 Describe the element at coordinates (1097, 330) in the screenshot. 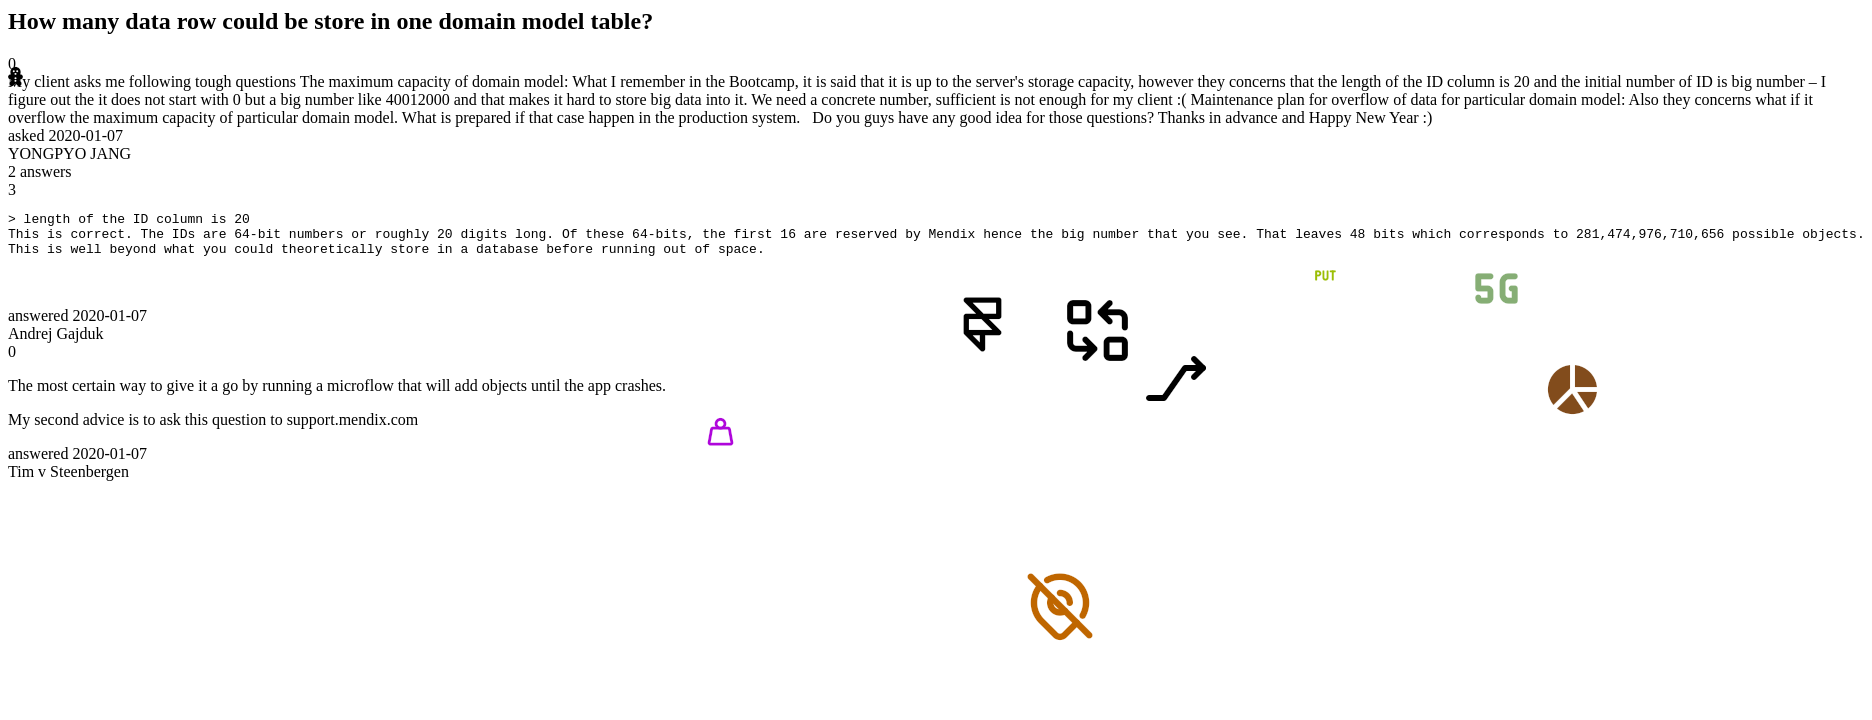

I see `swap or exchange two items` at that location.